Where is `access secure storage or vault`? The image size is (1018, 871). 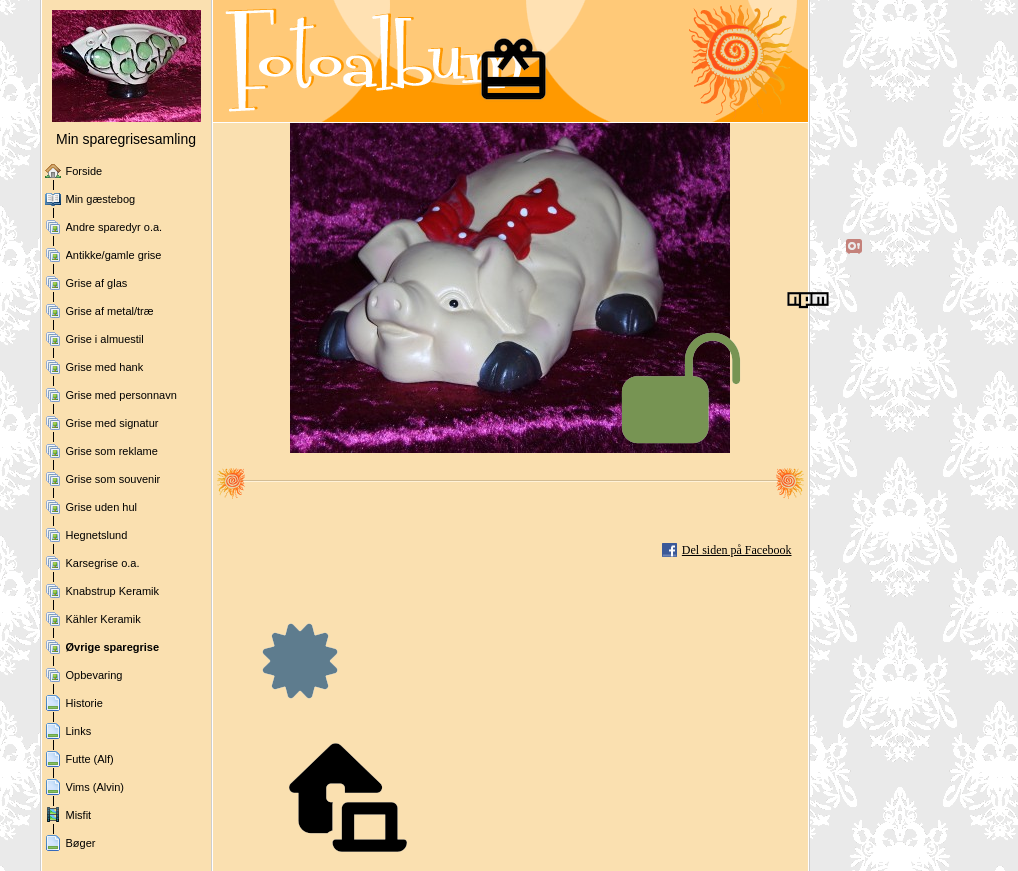 access secure storage or vault is located at coordinates (854, 246).